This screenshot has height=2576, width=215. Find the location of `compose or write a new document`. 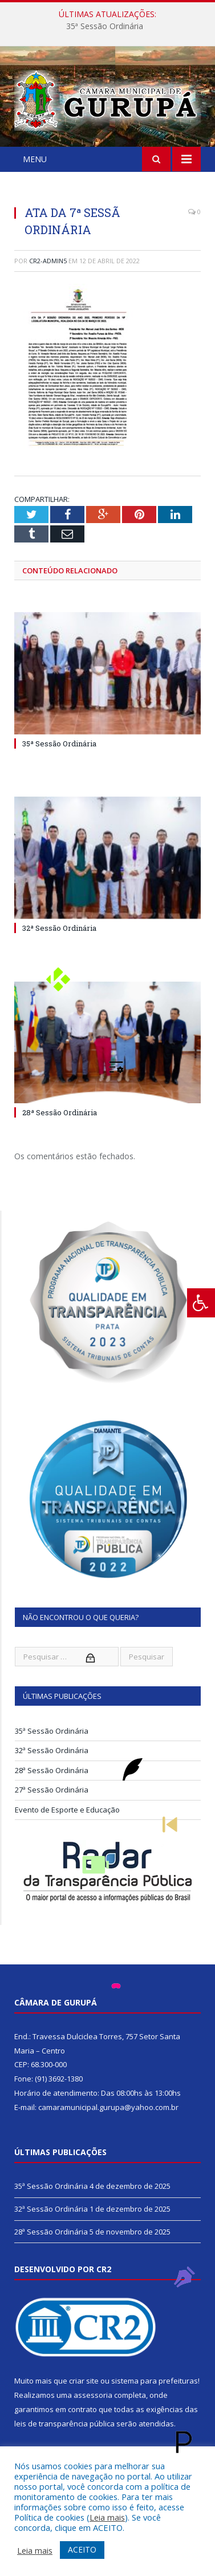

compose or write a new document is located at coordinates (132, 1769).